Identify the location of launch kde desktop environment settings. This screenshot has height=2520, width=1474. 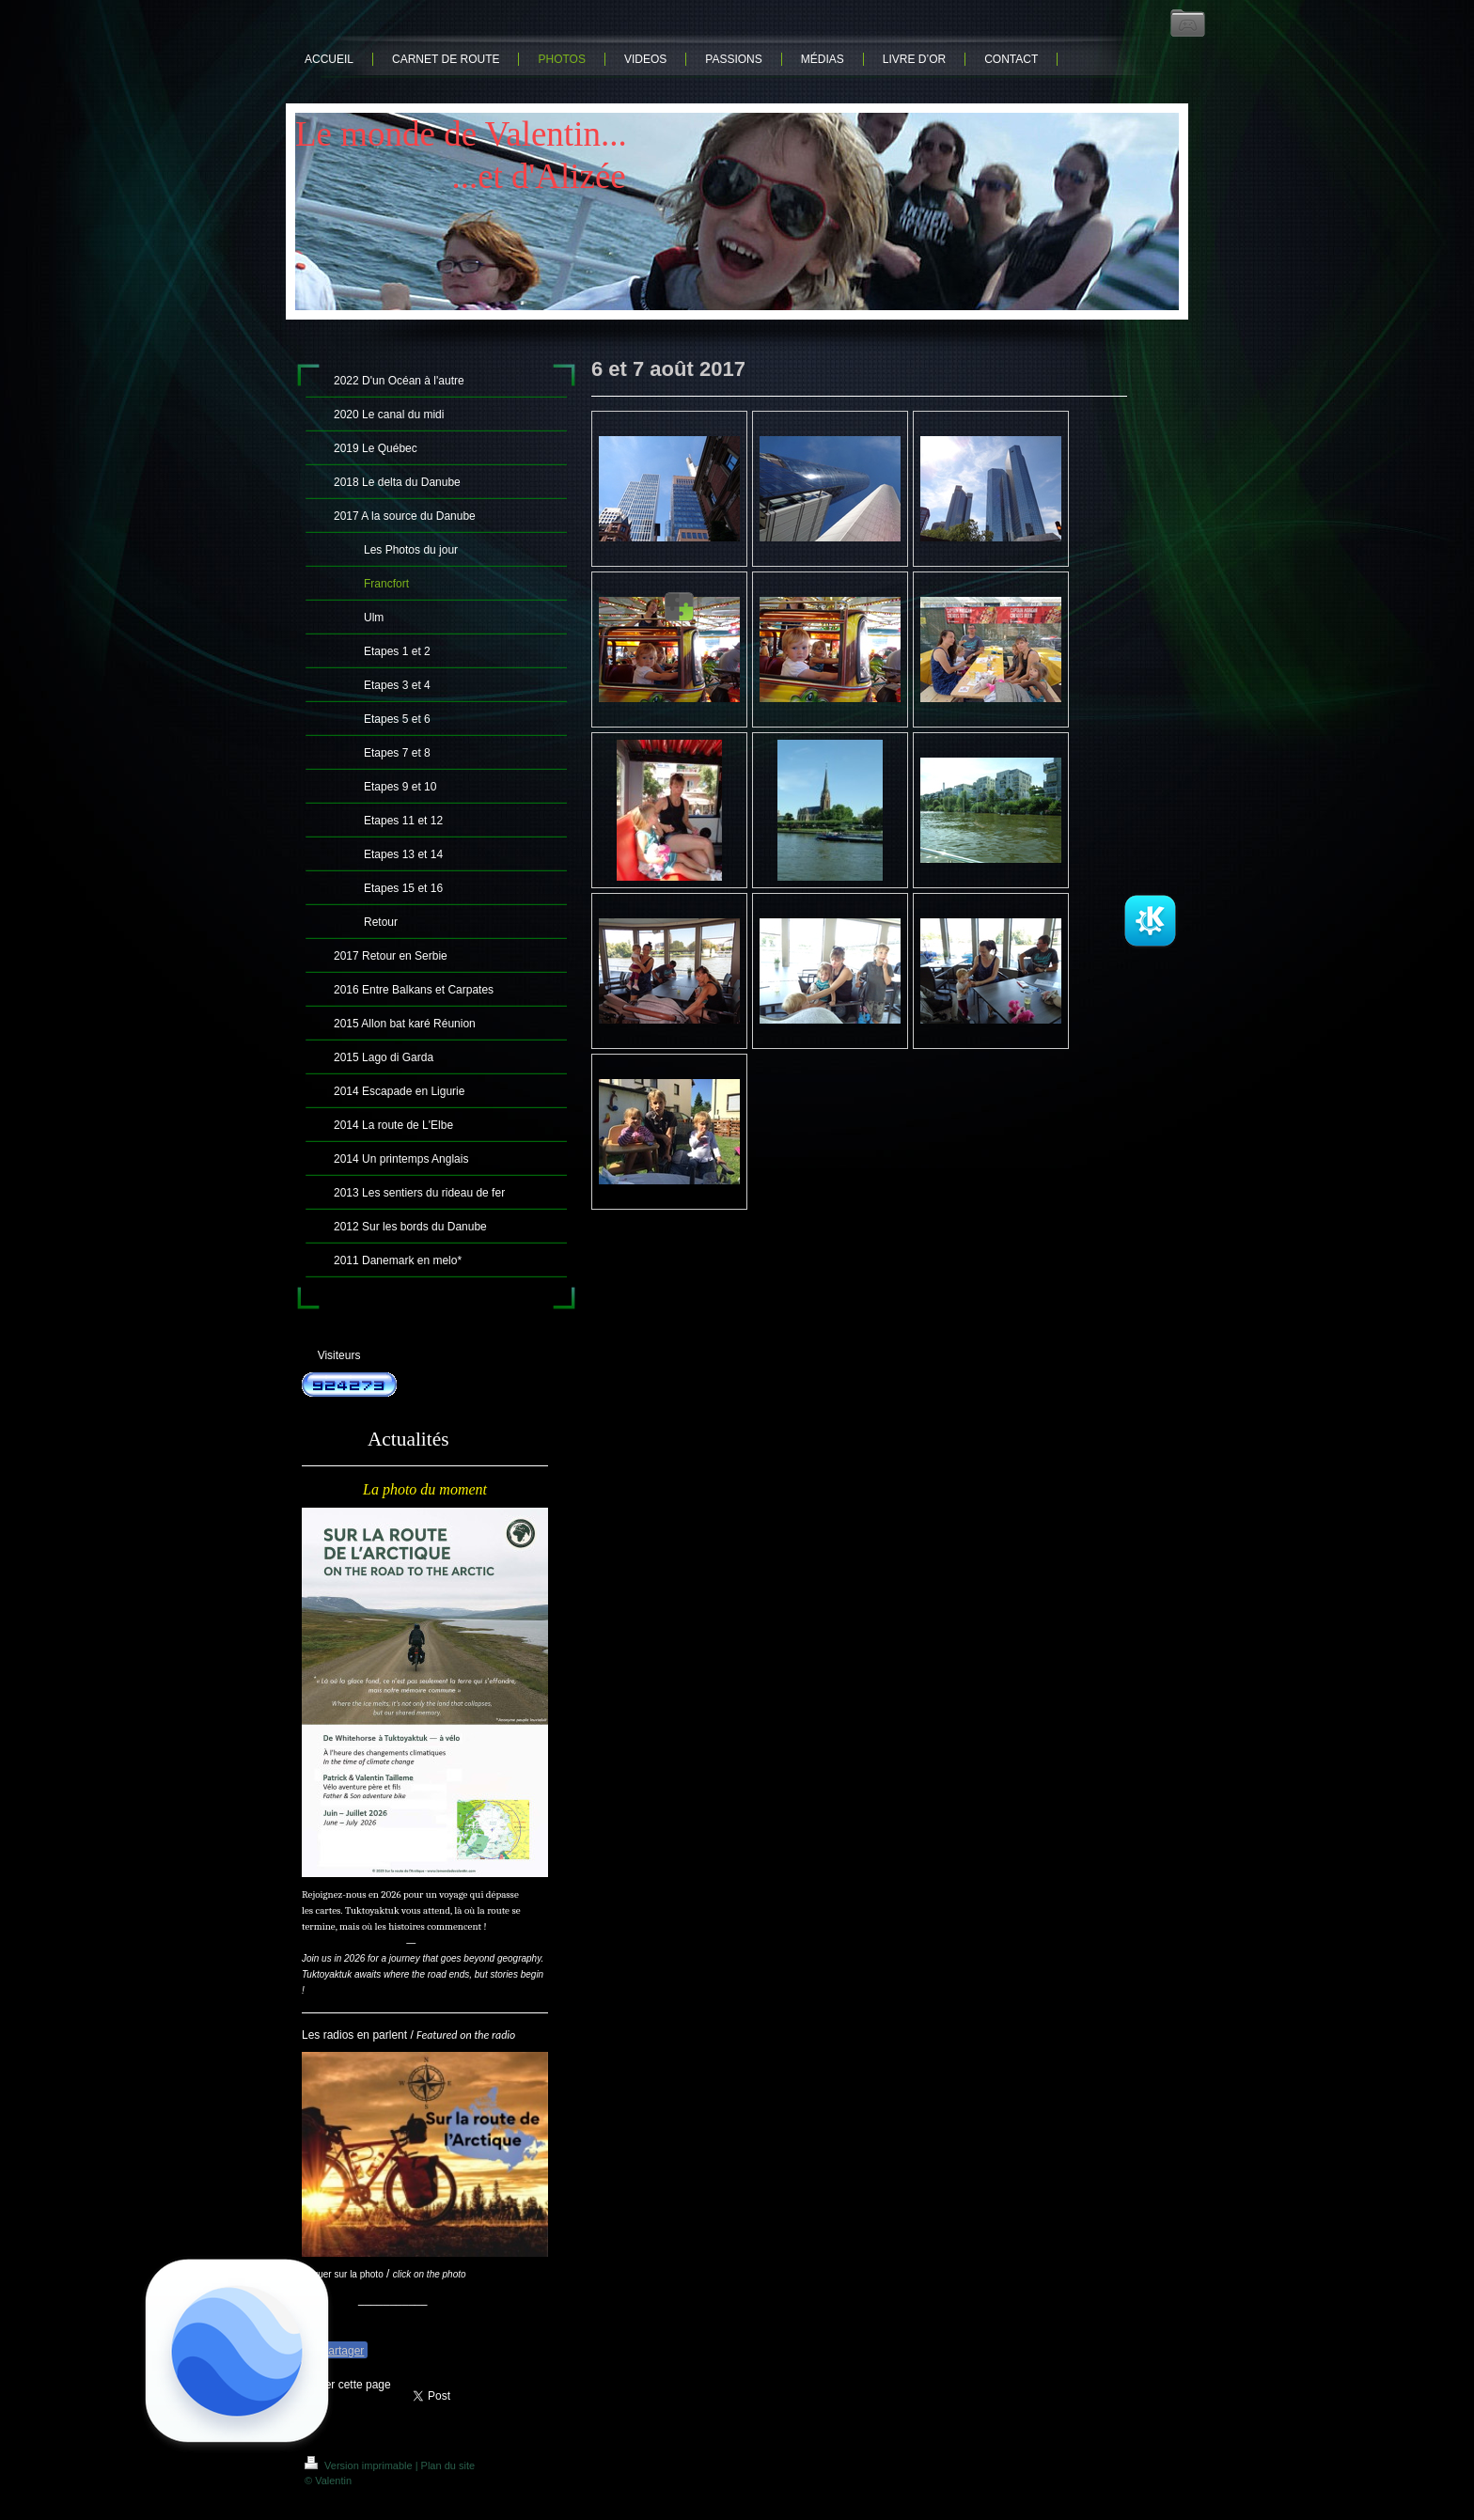
(1150, 920).